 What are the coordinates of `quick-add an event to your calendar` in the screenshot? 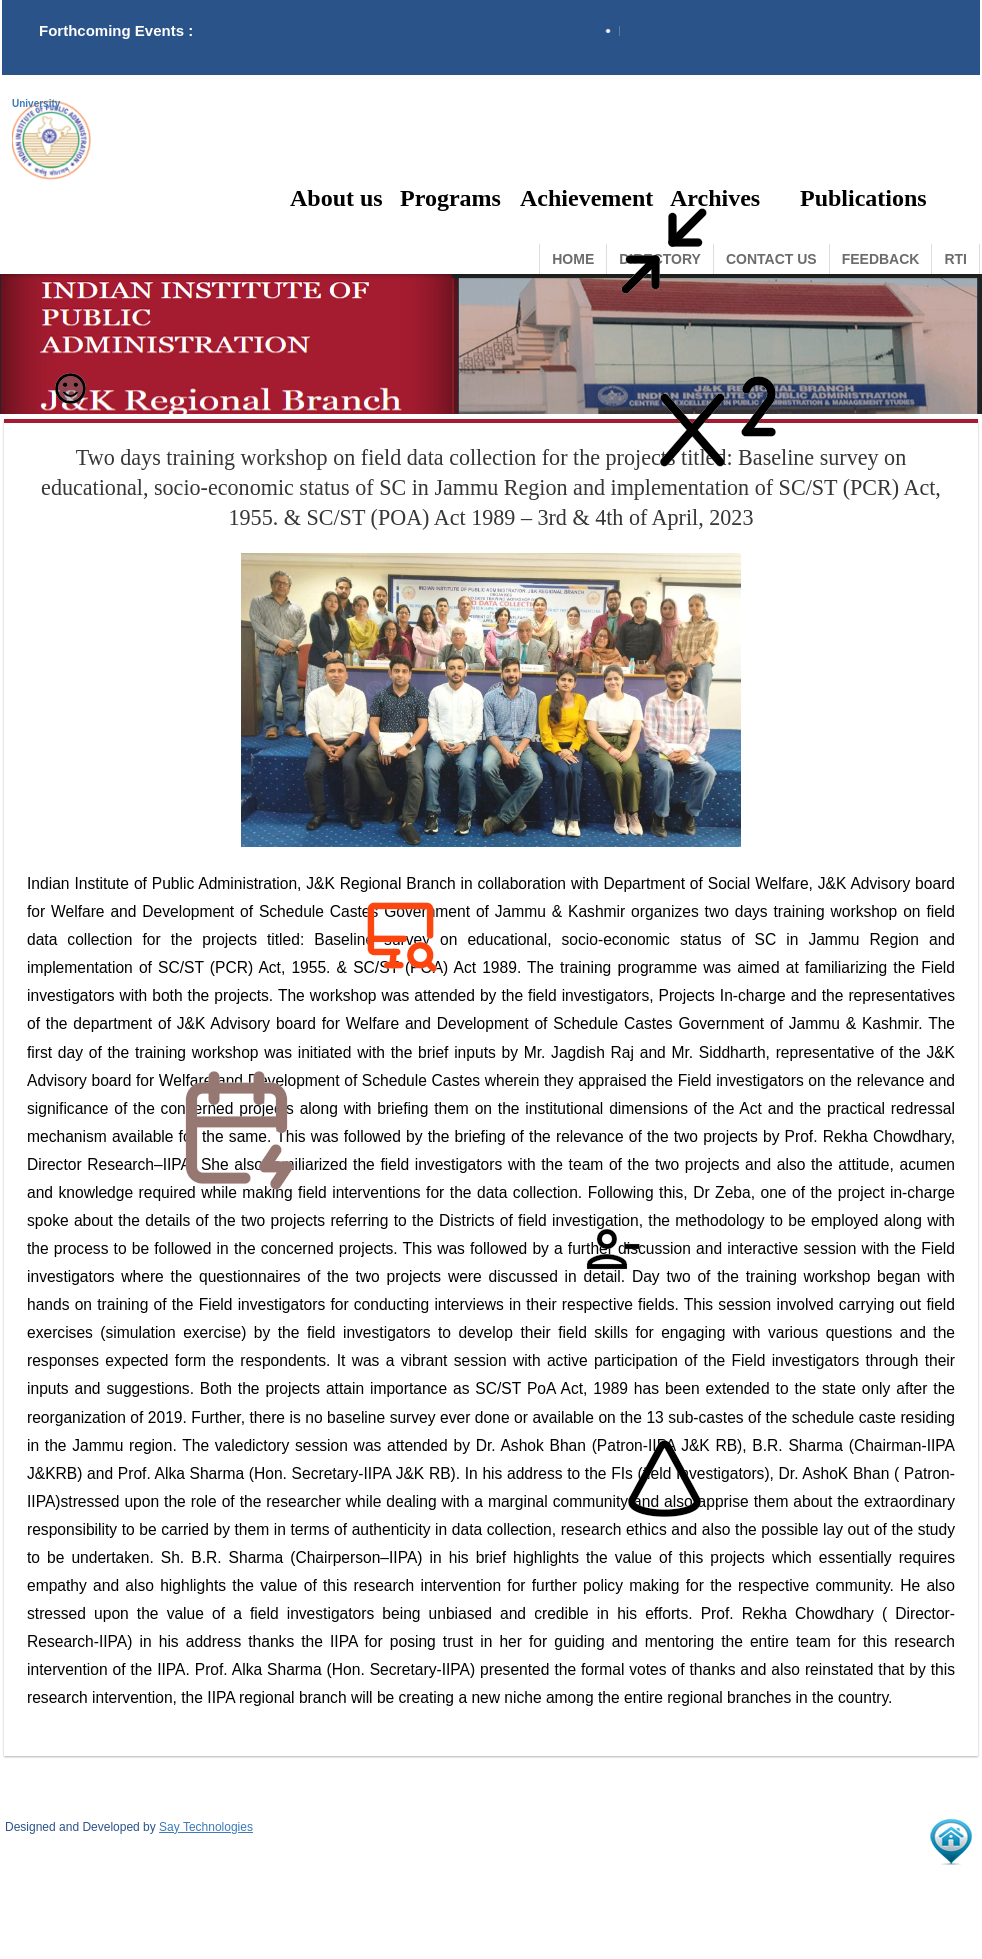 It's located at (236, 1127).